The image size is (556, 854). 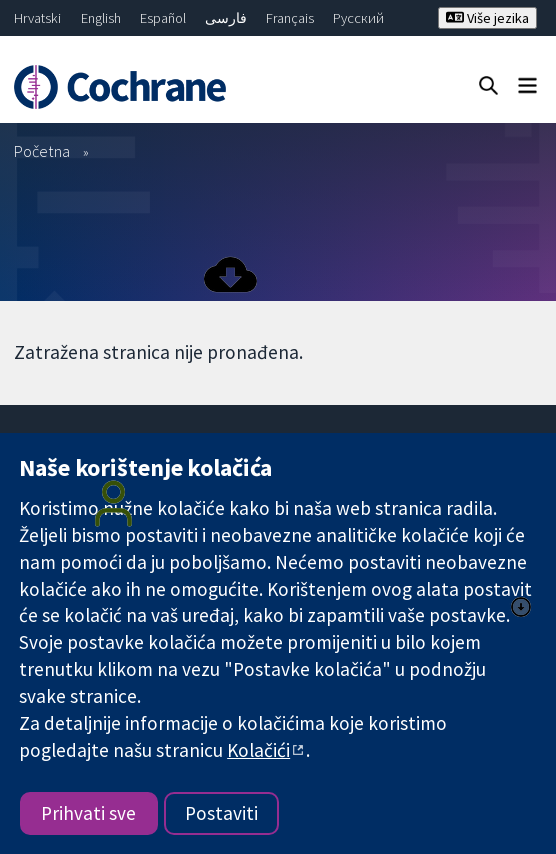 I want to click on download file from cloud storage, so click(x=230, y=274).